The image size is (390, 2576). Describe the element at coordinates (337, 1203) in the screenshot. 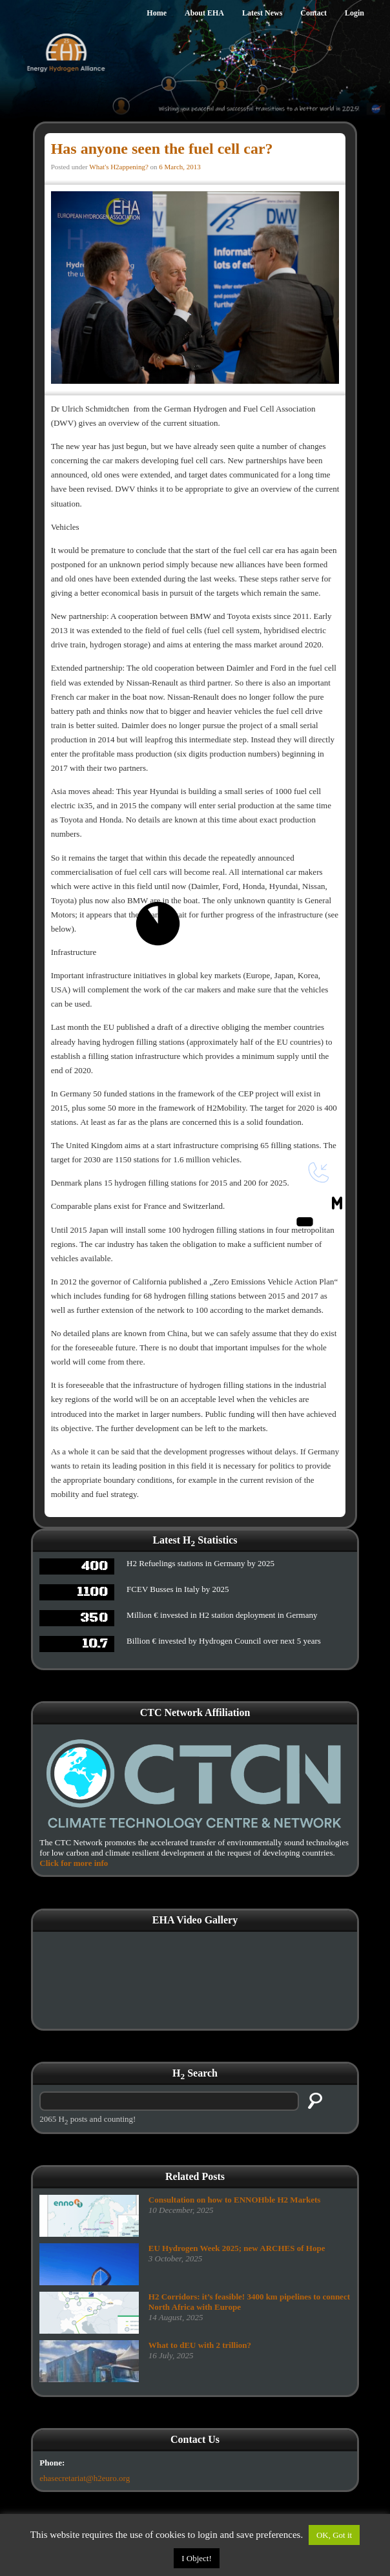

I see `indicates medium size option` at that location.